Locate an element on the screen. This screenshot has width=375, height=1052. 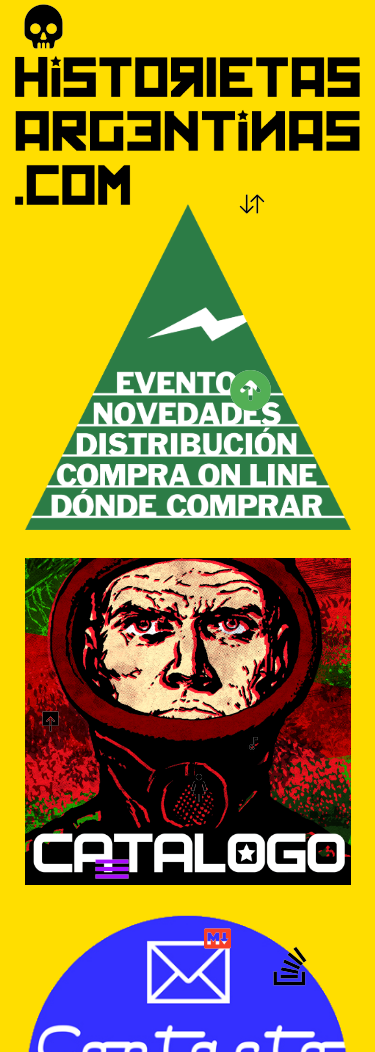
indicates women's restroom or facilities is located at coordinates (199, 788).